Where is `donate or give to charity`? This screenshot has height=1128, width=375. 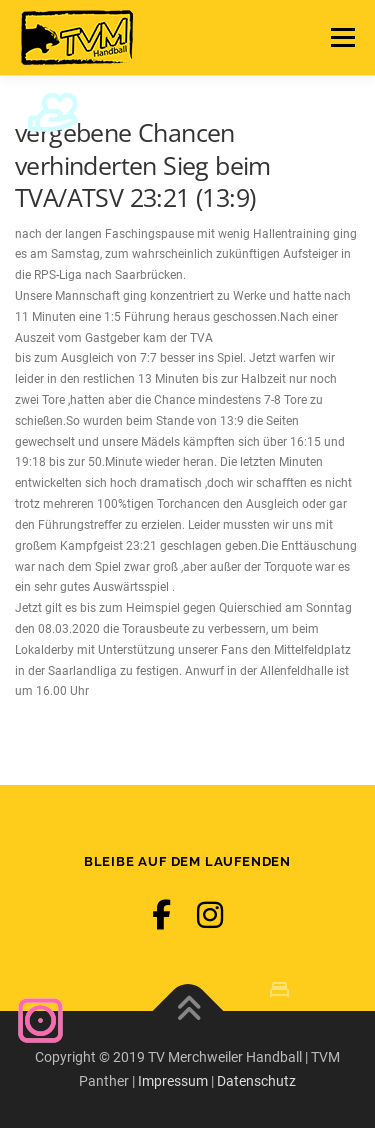
donate or give to charity is located at coordinates (54, 113).